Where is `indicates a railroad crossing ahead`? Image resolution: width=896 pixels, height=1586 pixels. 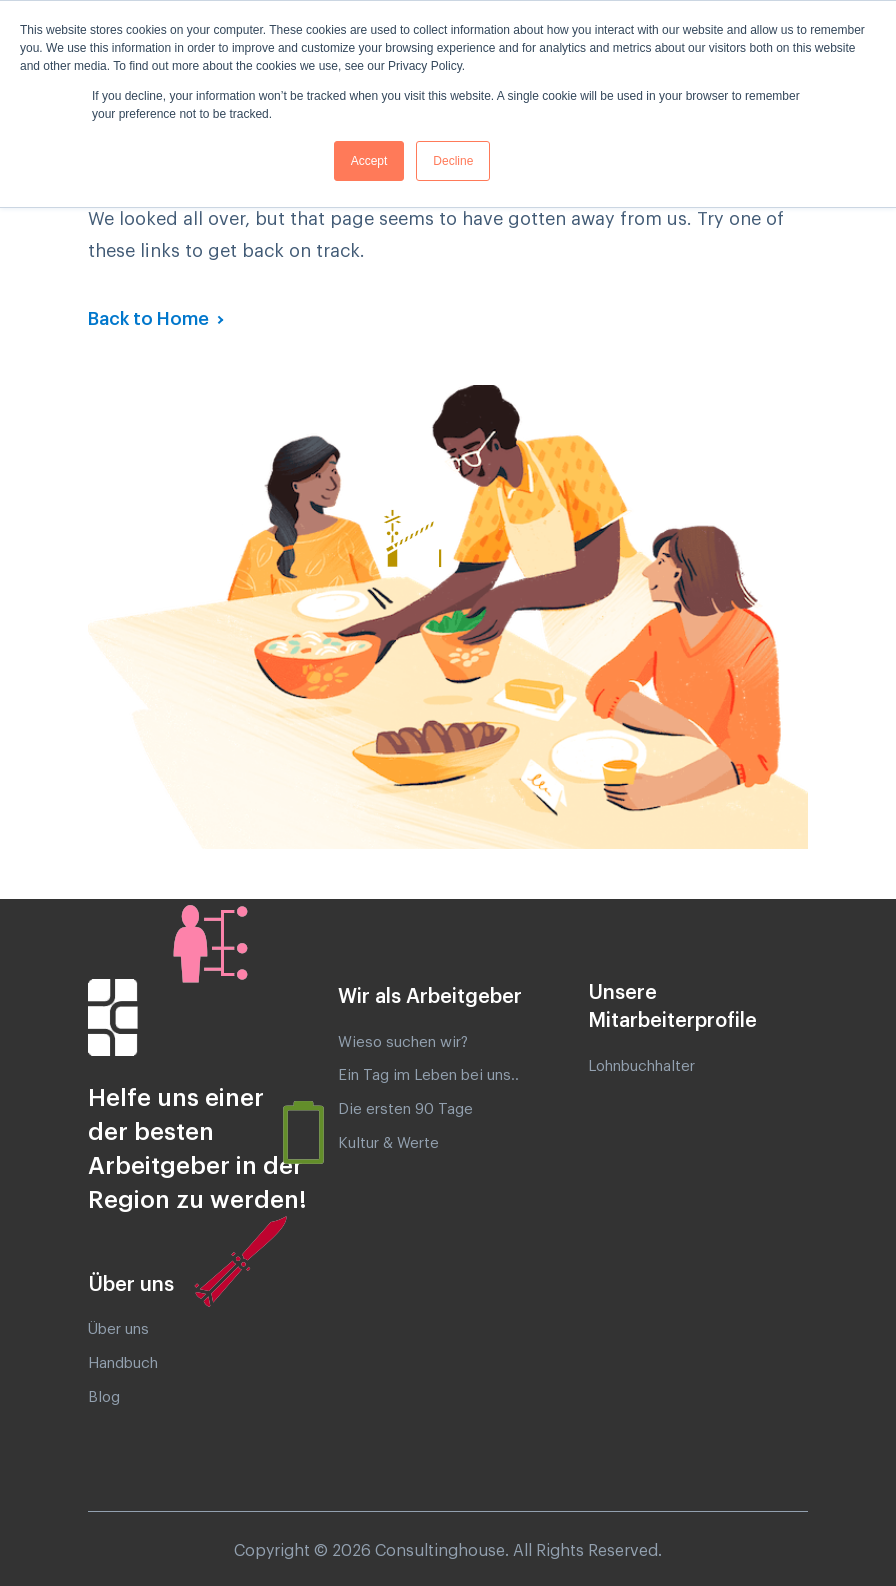
indicates a railroad crossing ahead is located at coordinates (412, 538).